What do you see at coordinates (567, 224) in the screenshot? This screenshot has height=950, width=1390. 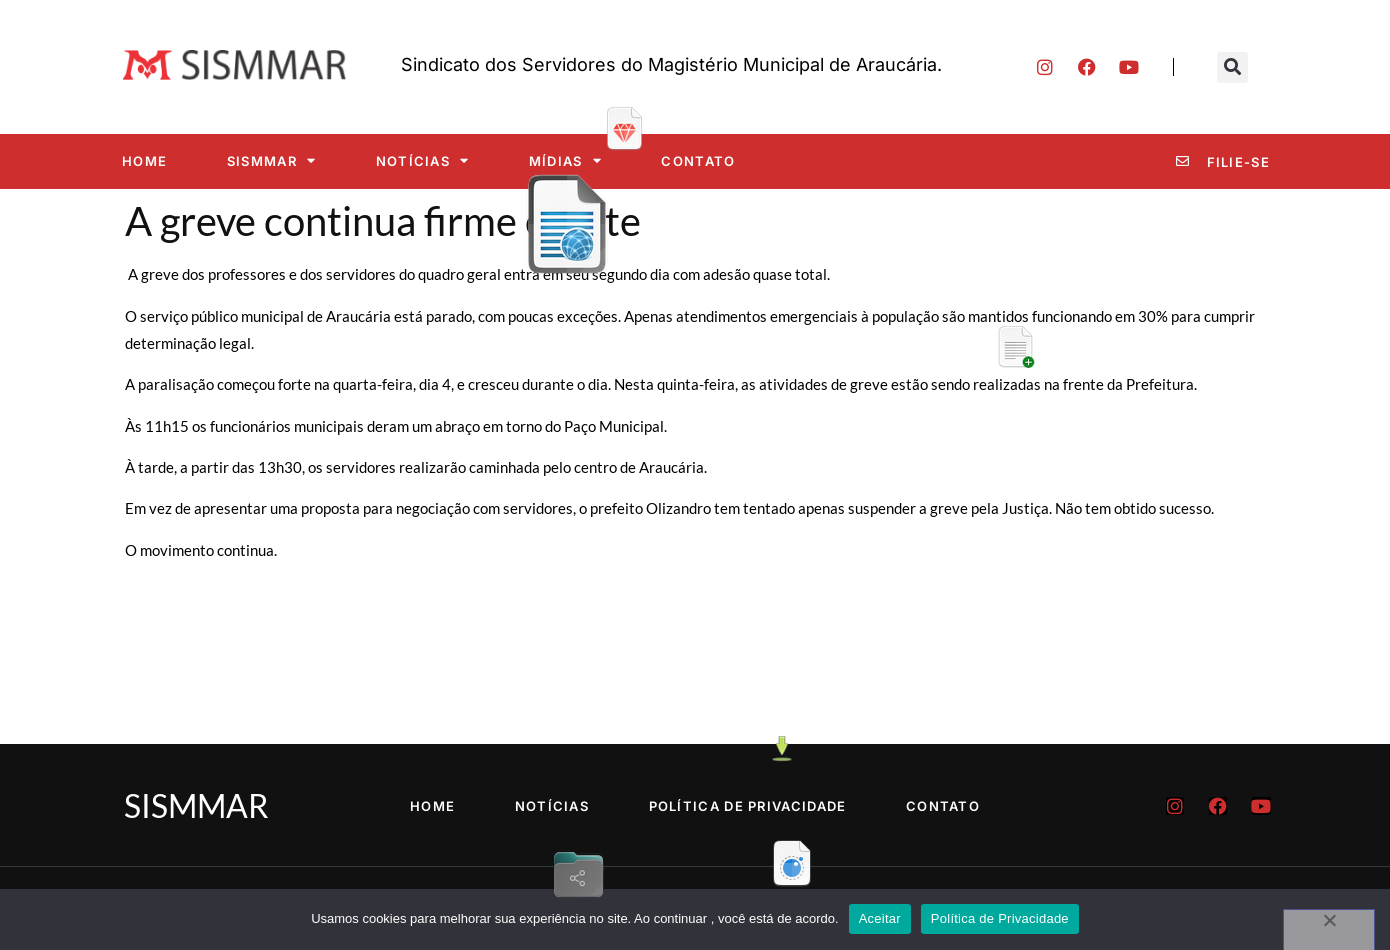 I see `libreoffice web template document file` at bounding box center [567, 224].